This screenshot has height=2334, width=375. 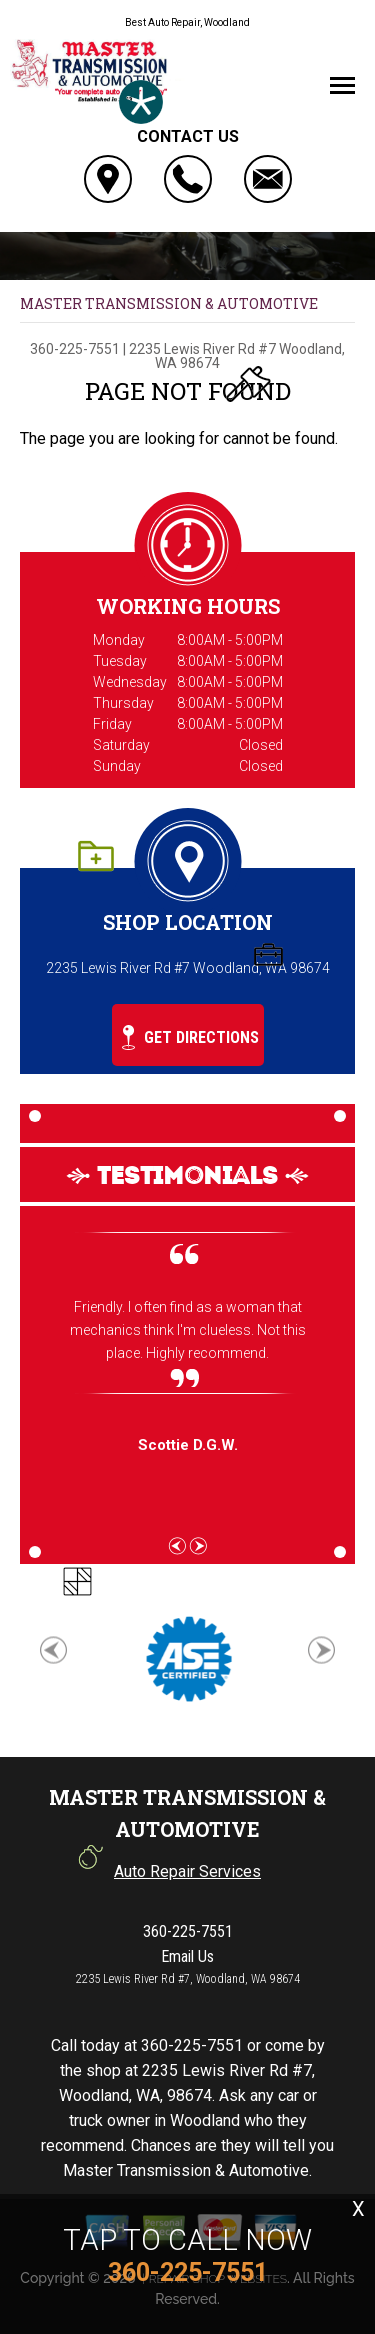 I want to click on toggle transparency grid view, so click(x=77, y=1581).